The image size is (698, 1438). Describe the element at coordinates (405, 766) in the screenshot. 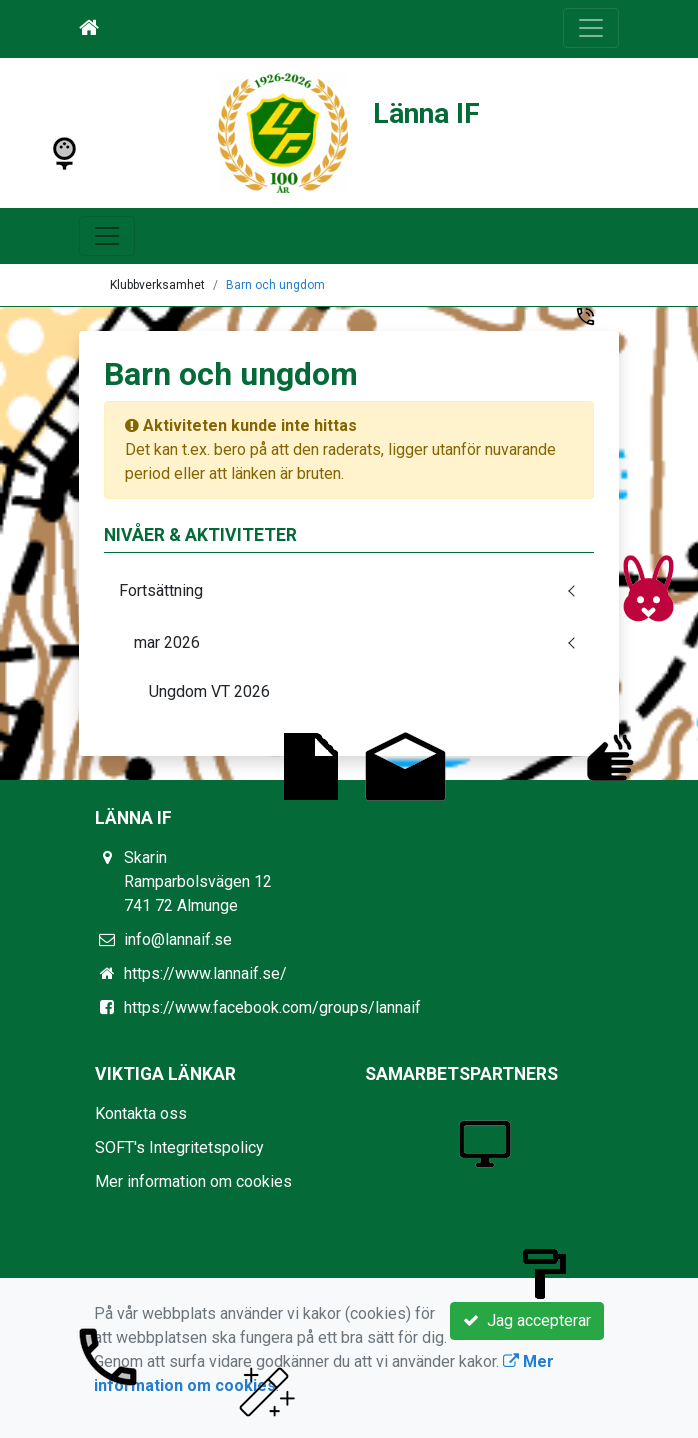

I see `view an opened email message` at that location.